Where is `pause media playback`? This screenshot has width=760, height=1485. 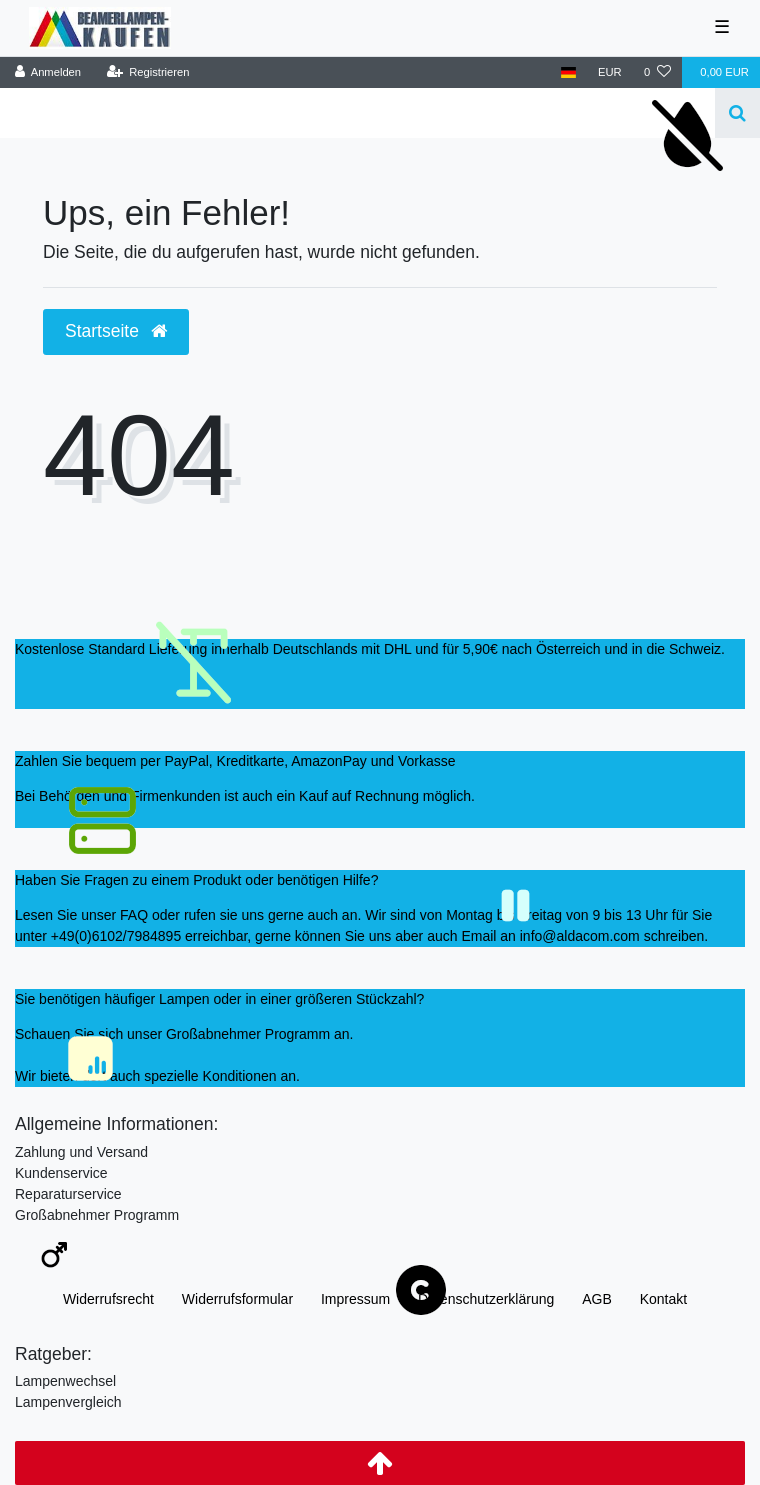
pause media playback is located at coordinates (515, 905).